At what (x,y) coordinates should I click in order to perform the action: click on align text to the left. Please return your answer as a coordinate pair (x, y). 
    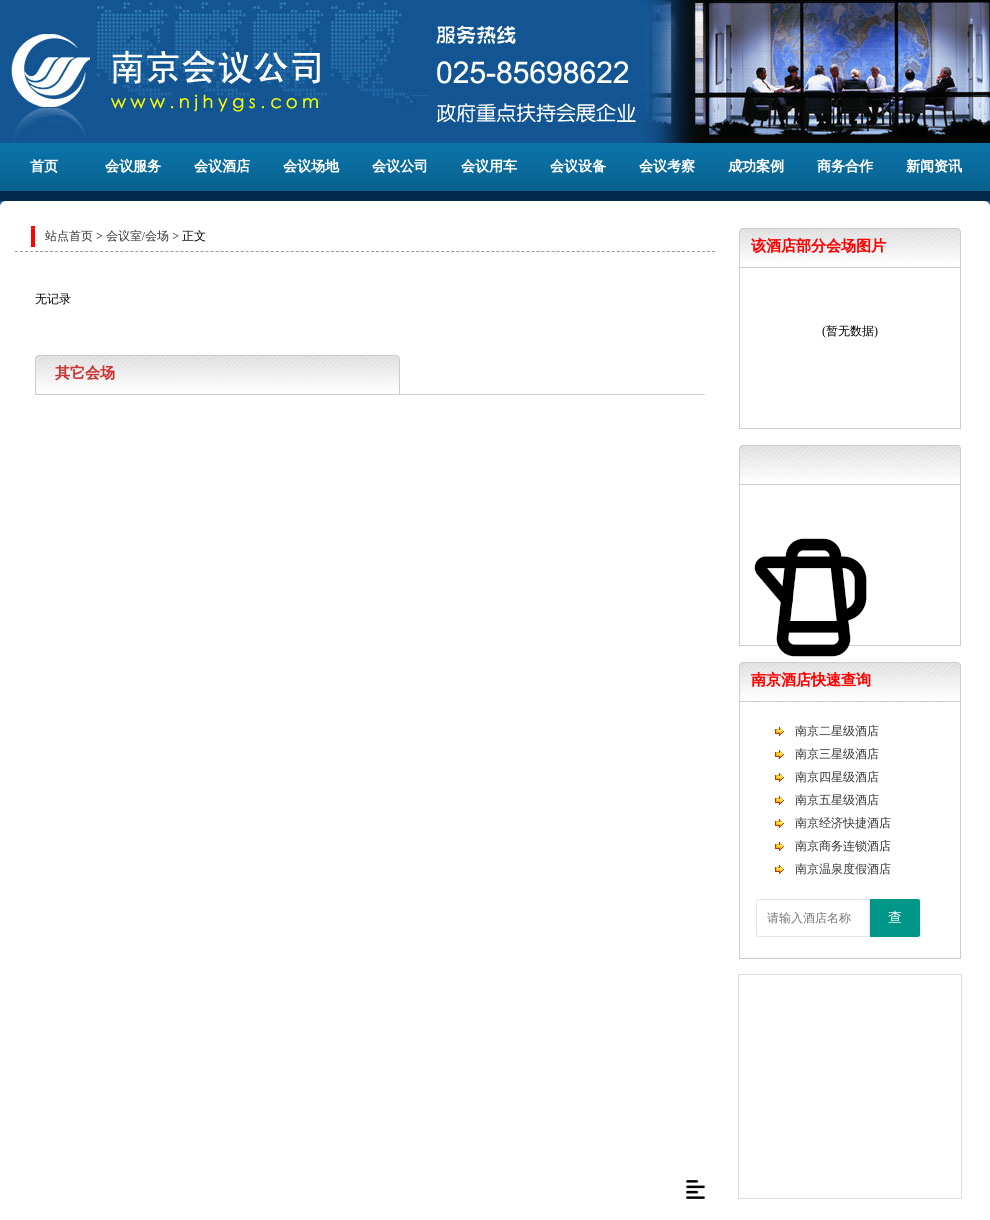
    Looking at the image, I should click on (695, 1189).